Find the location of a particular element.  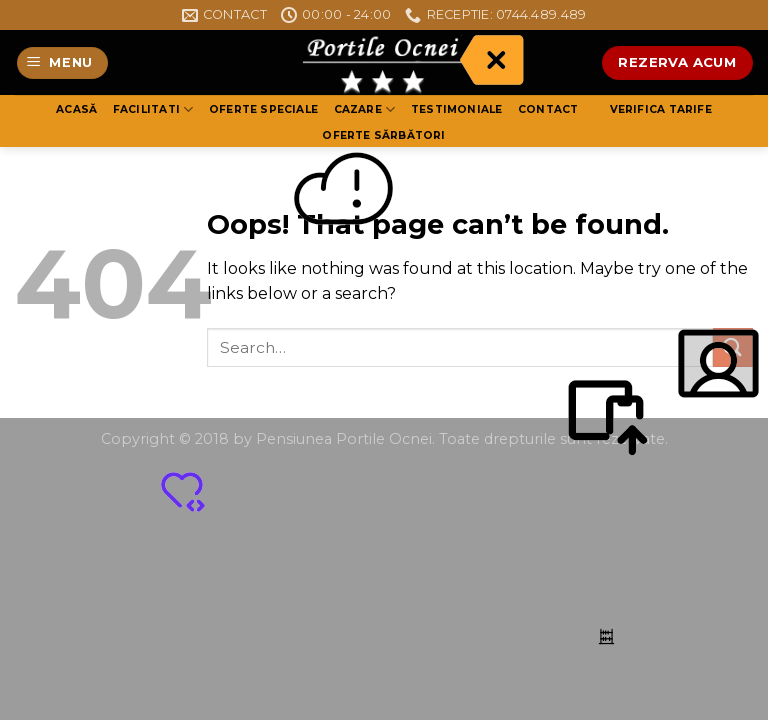

favorite or like a code snippet is located at coordinates (182, 491).